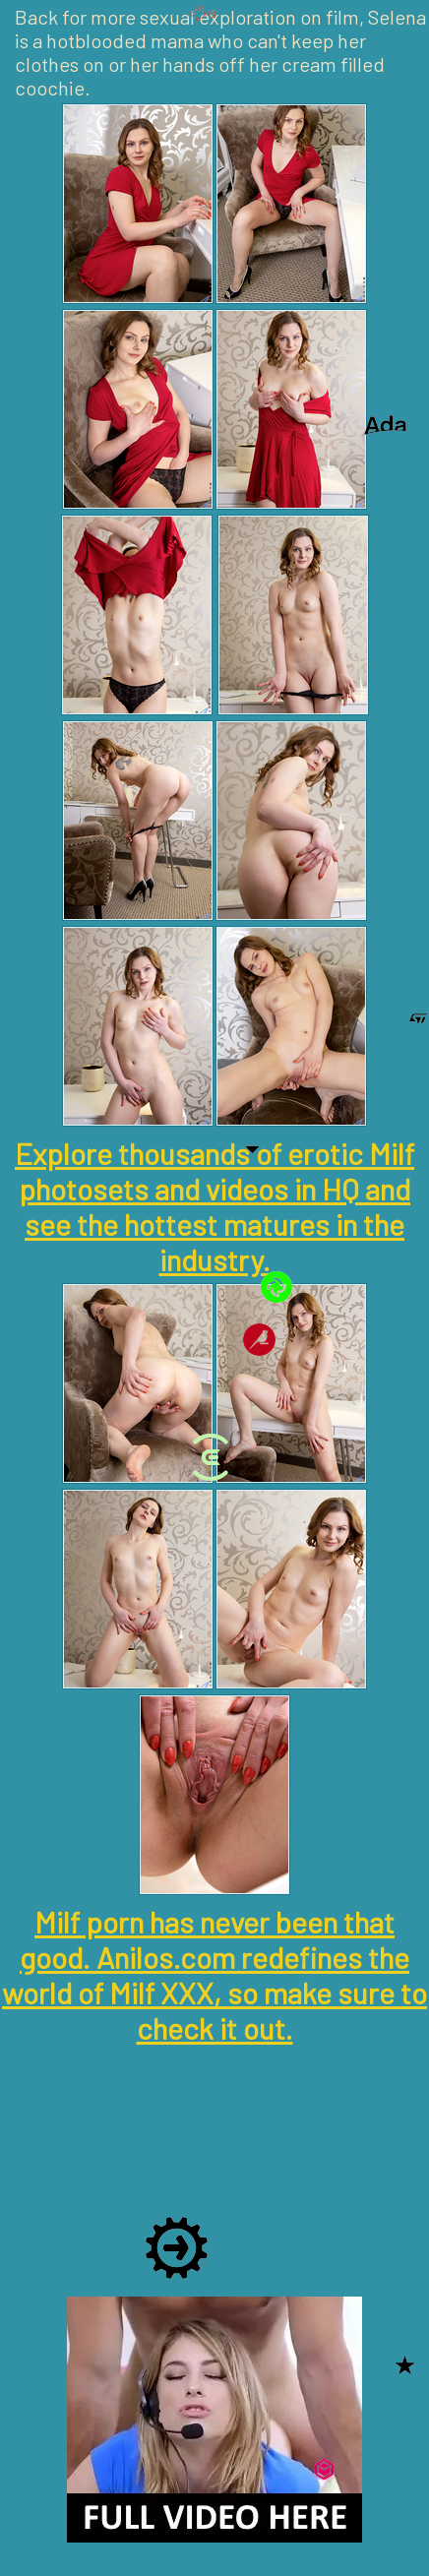 This screenshot has width=429, height=2576. I want to click on inductive automation company logo, so click(176, 2247).